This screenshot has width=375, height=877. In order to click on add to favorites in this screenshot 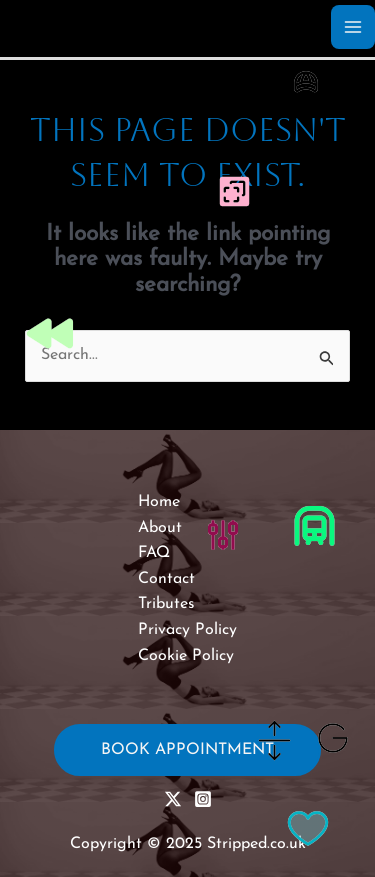, I will do `click(308, 827)`.